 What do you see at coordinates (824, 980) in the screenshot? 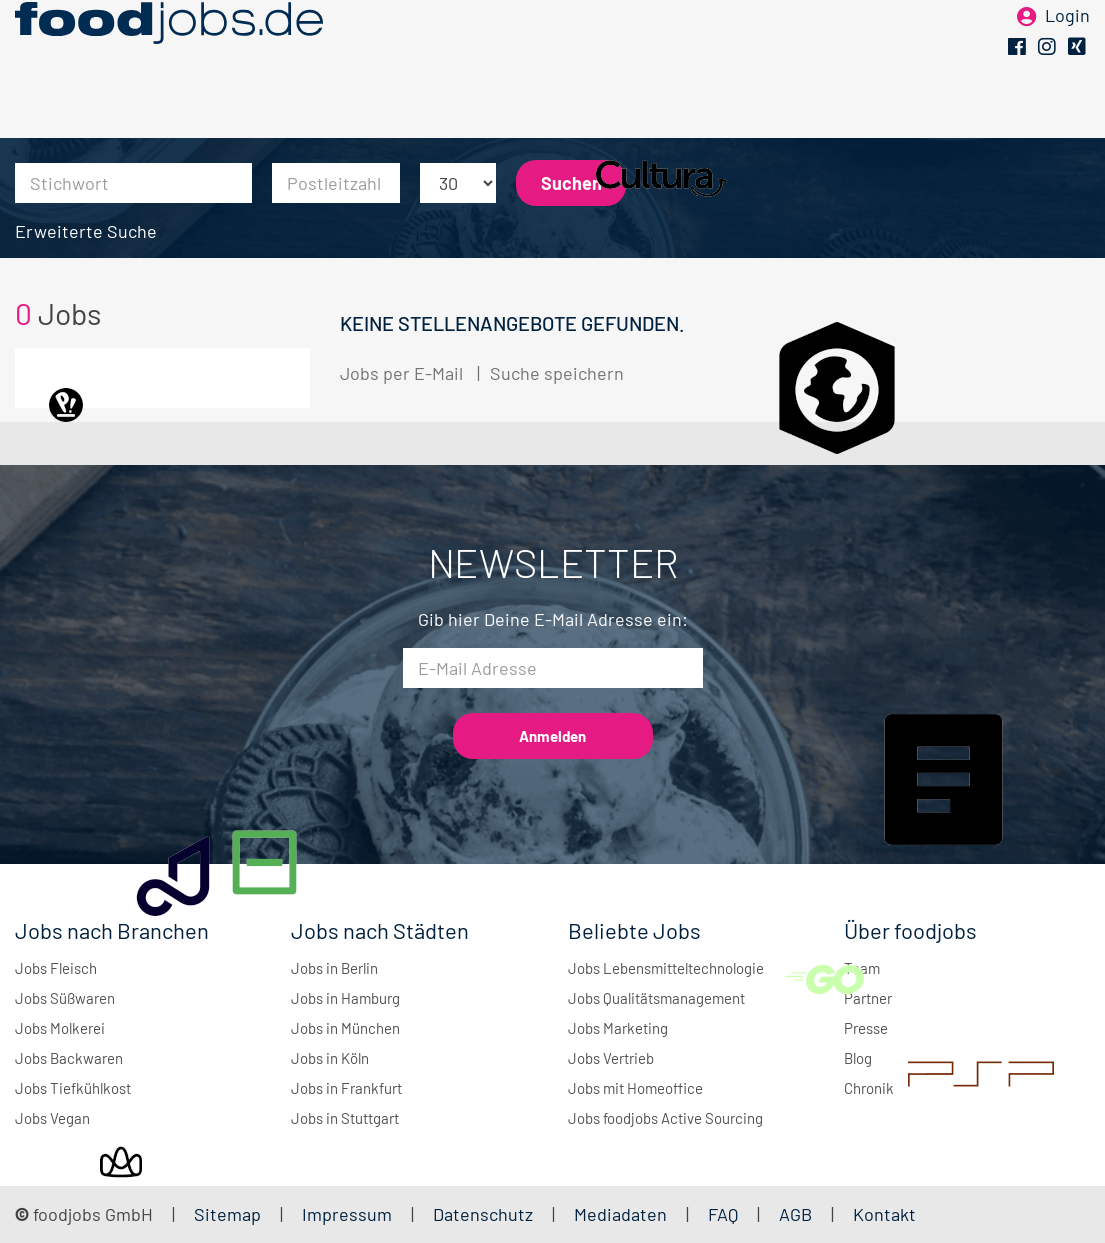
I see `go programming language logo` at bounding box center [824, 980].